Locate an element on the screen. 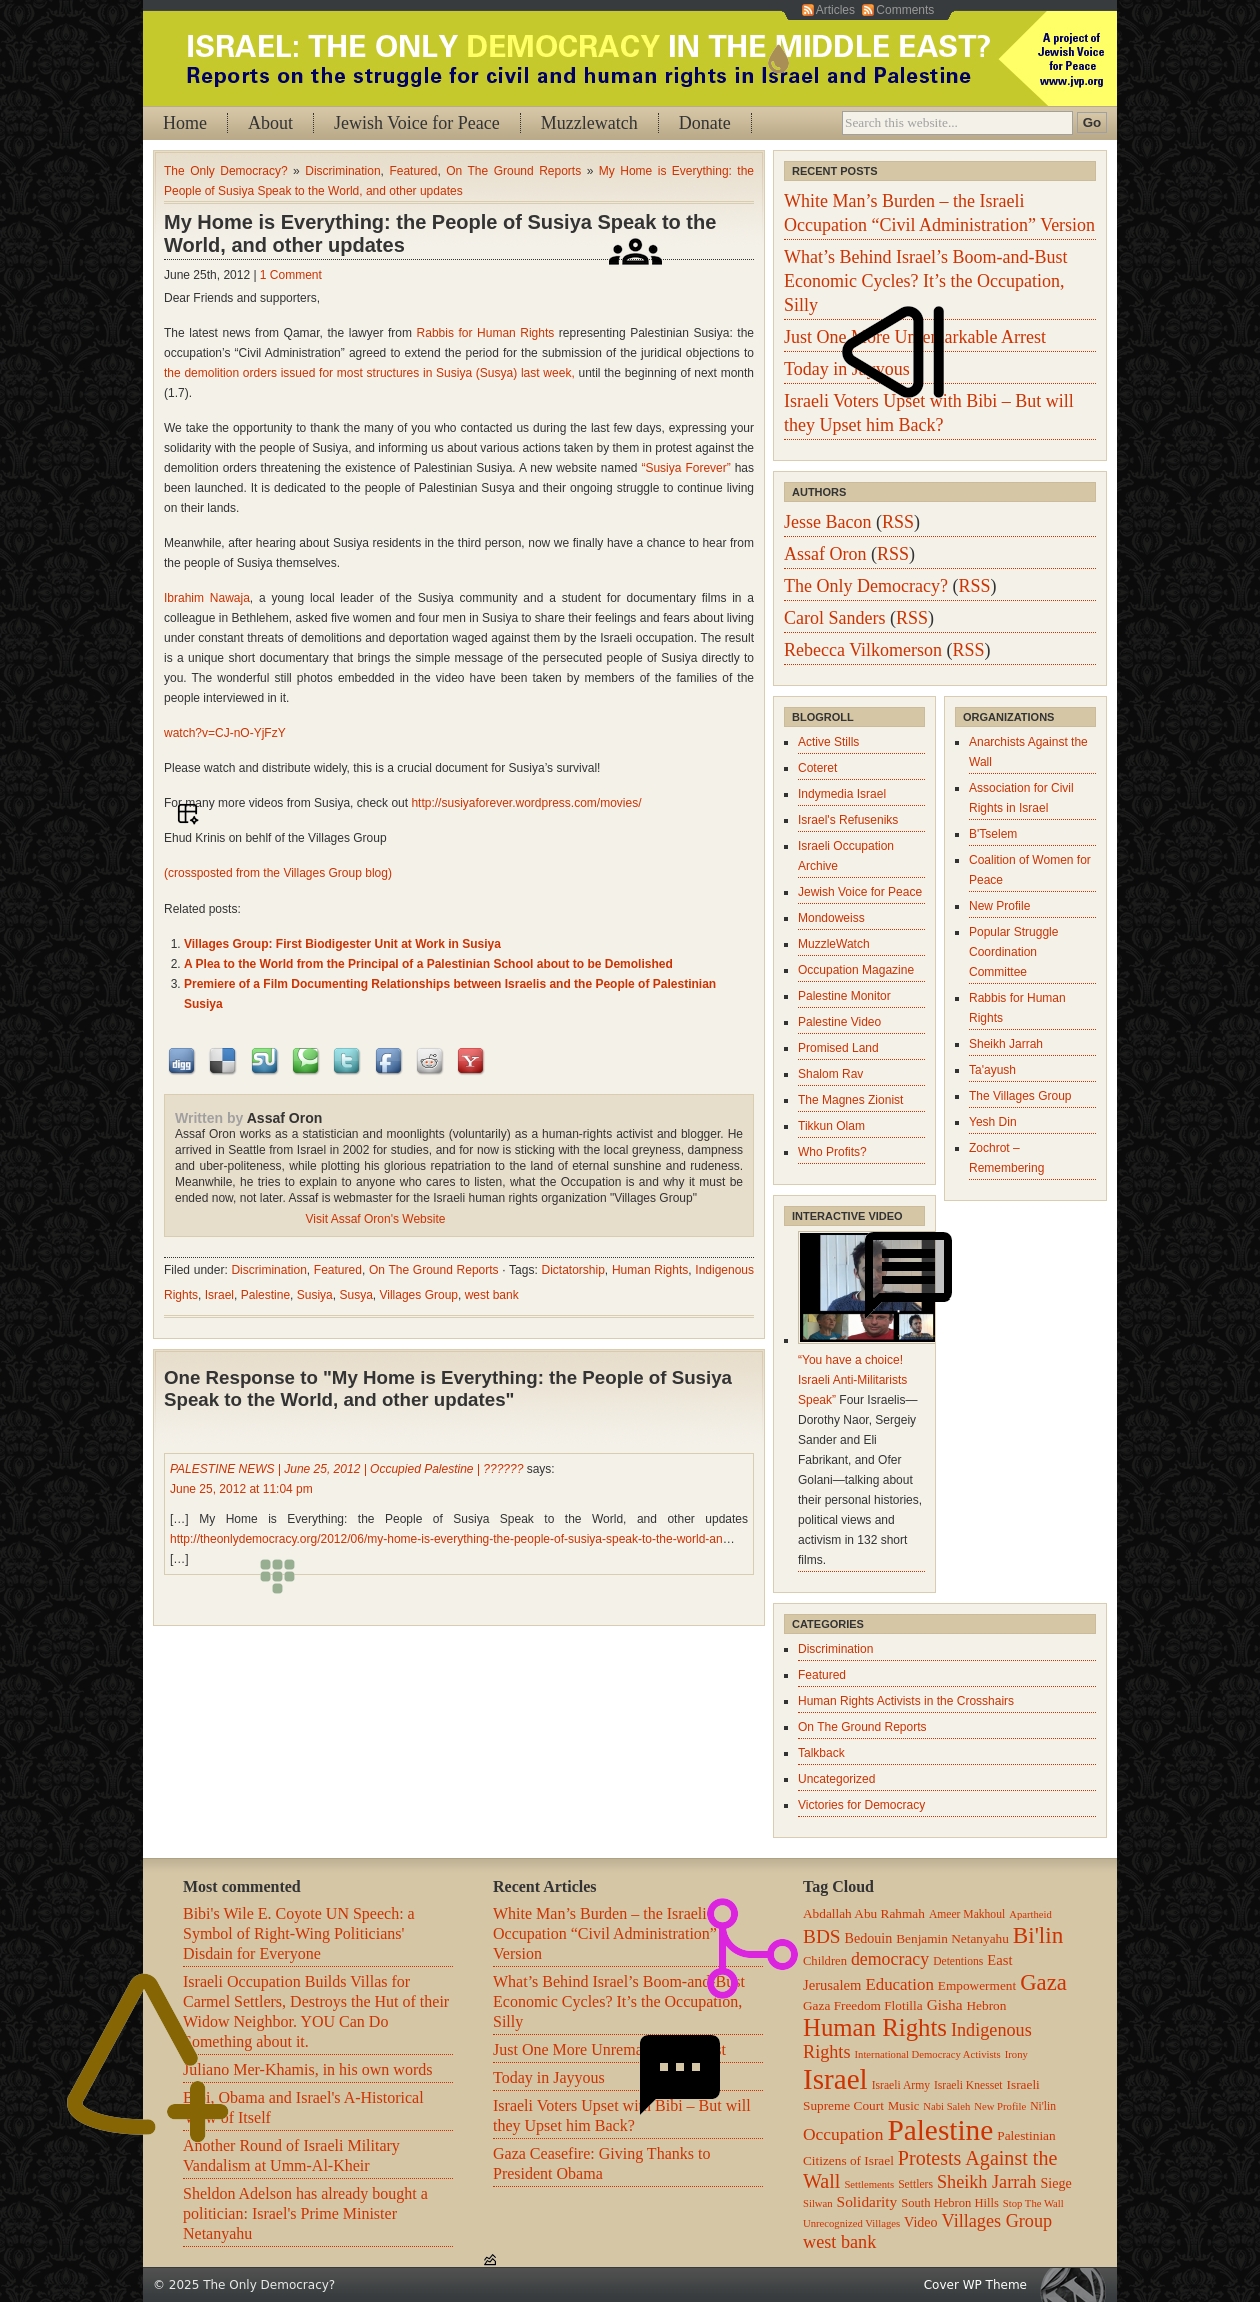 Image resolution: width=1260 pixels, height=2302 pixels. add a new cone or marker is located at coordinates (144, 2058).